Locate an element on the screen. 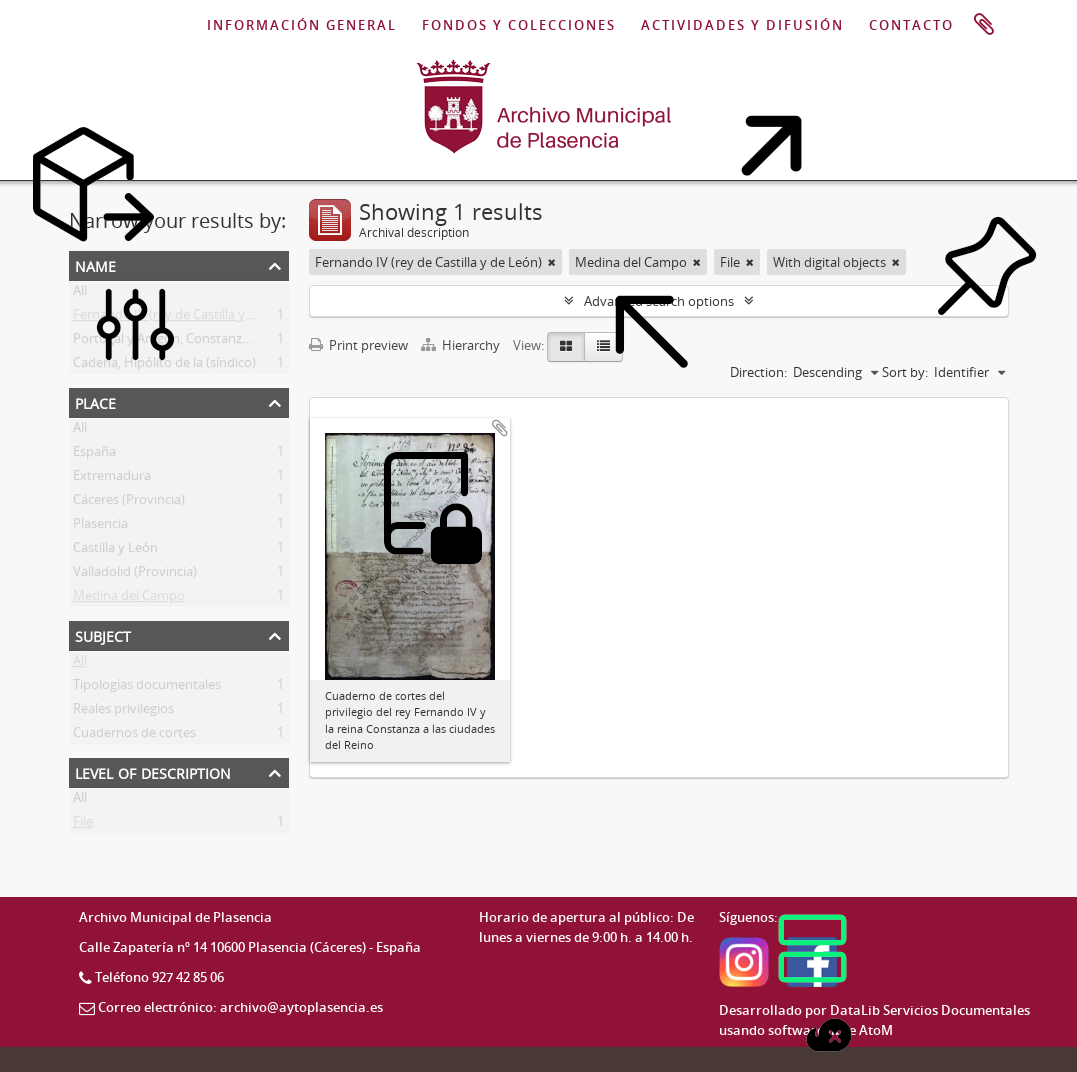 Image resolution: width=1077 pixels, height=1072 pixels. disconnect from cloud storage is located at coordinates (829, 1035).